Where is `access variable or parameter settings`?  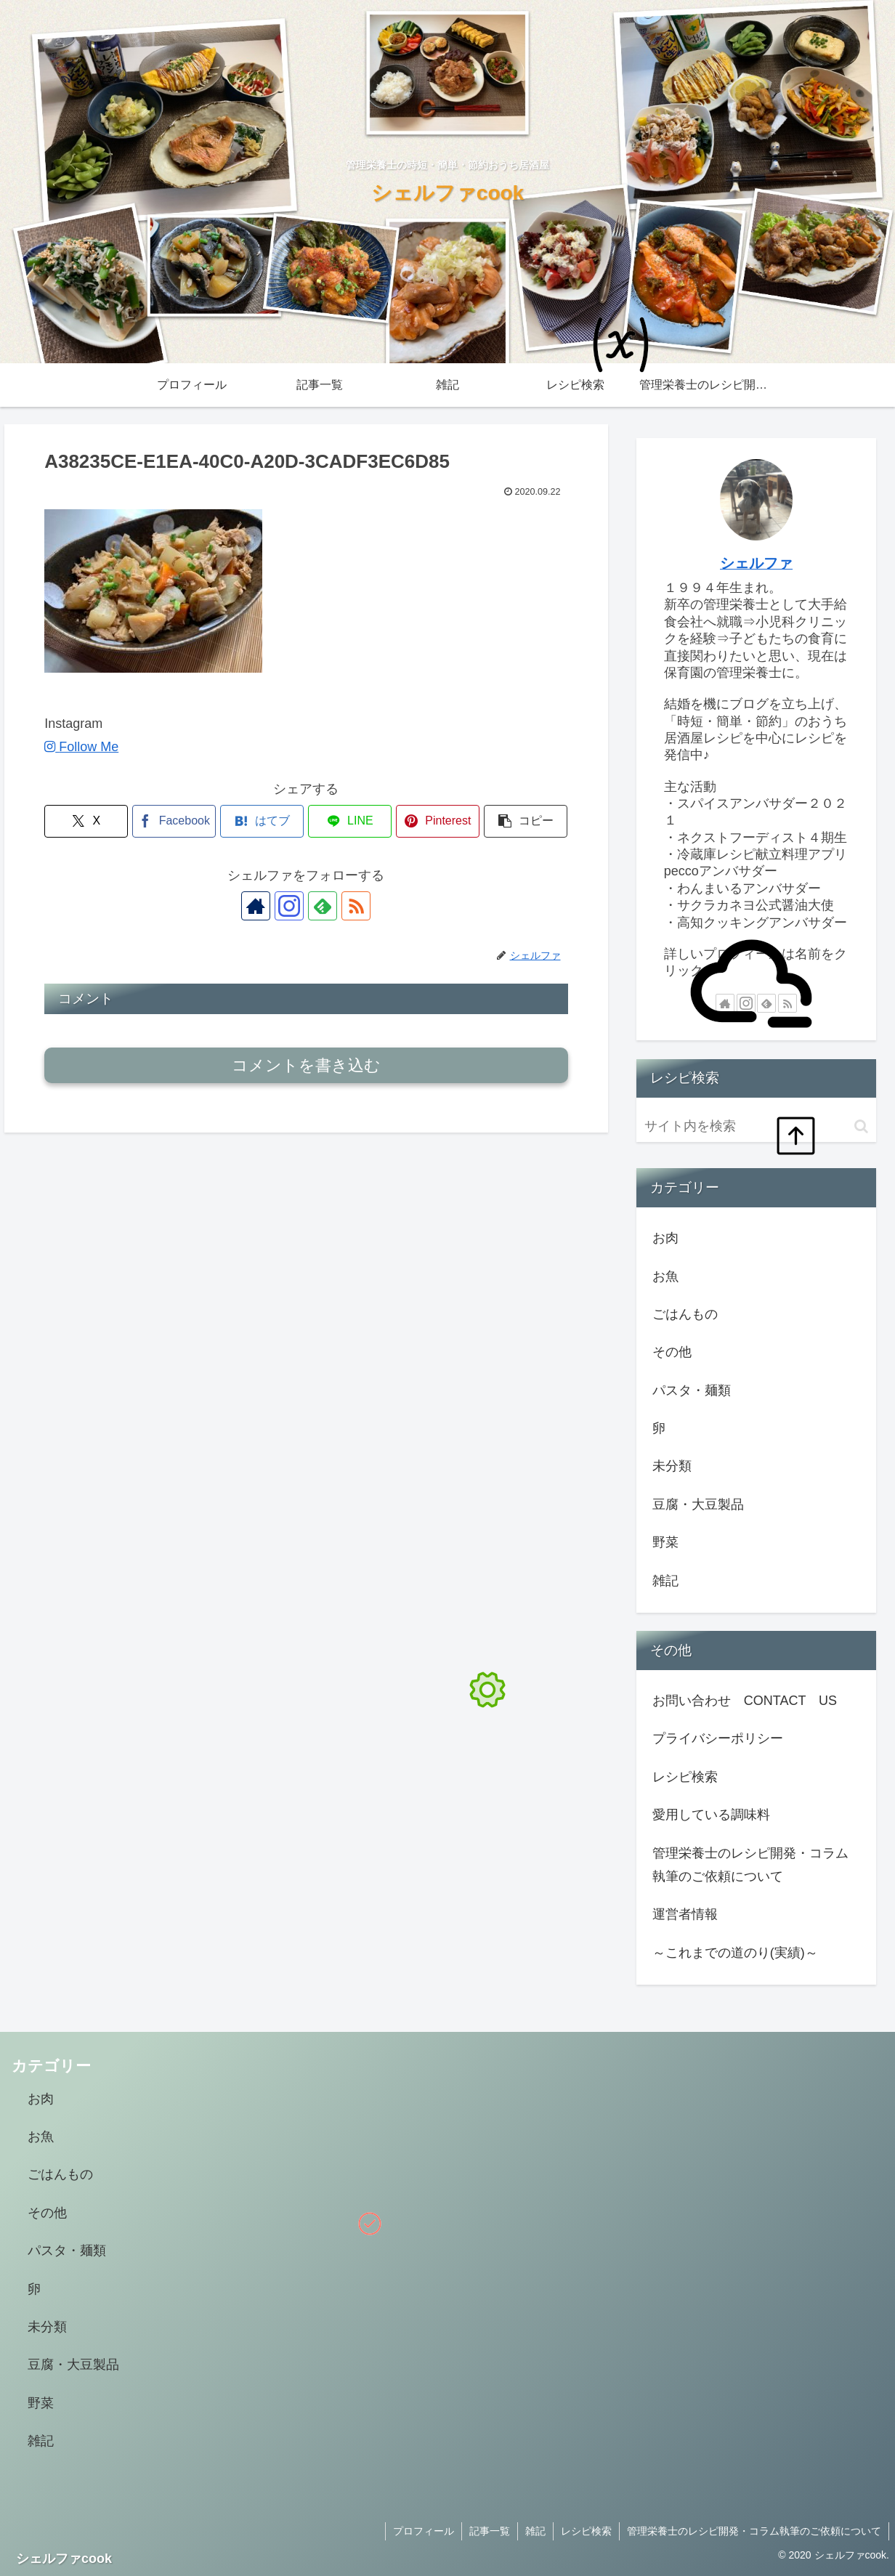
access variable or parameter settings is located at coordinates (620, 344).